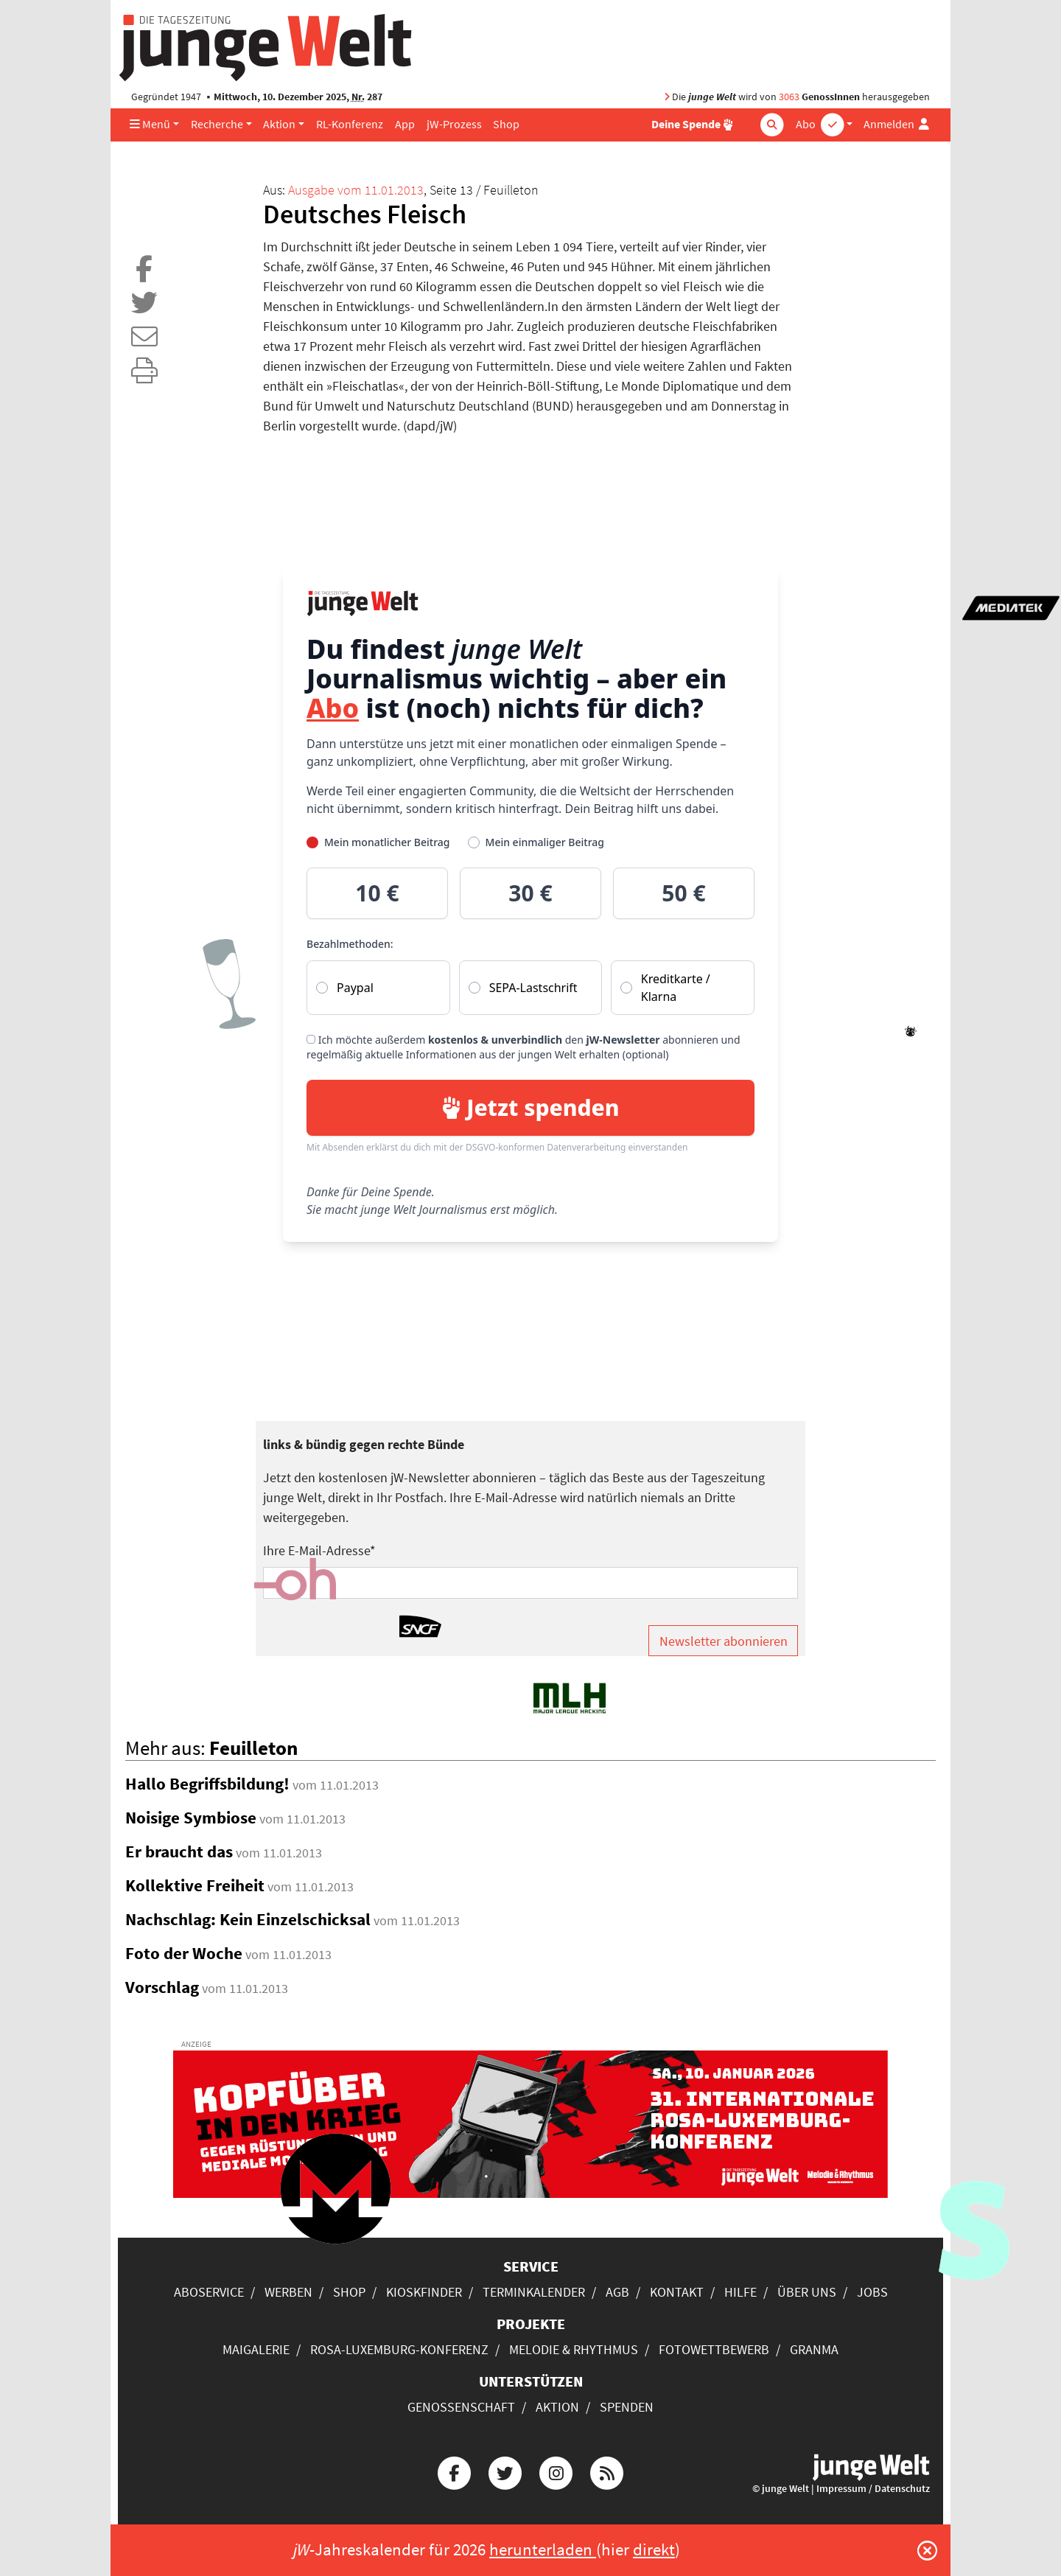  What do you see at coordinates (570, 1698) in the screenshot?
I see `visit the Major League Hacking website` at bounding box center [570, 1698].